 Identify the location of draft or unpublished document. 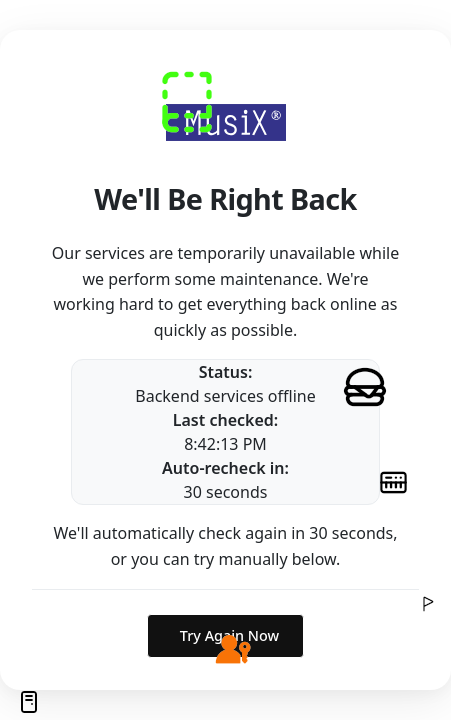
(187, 102).